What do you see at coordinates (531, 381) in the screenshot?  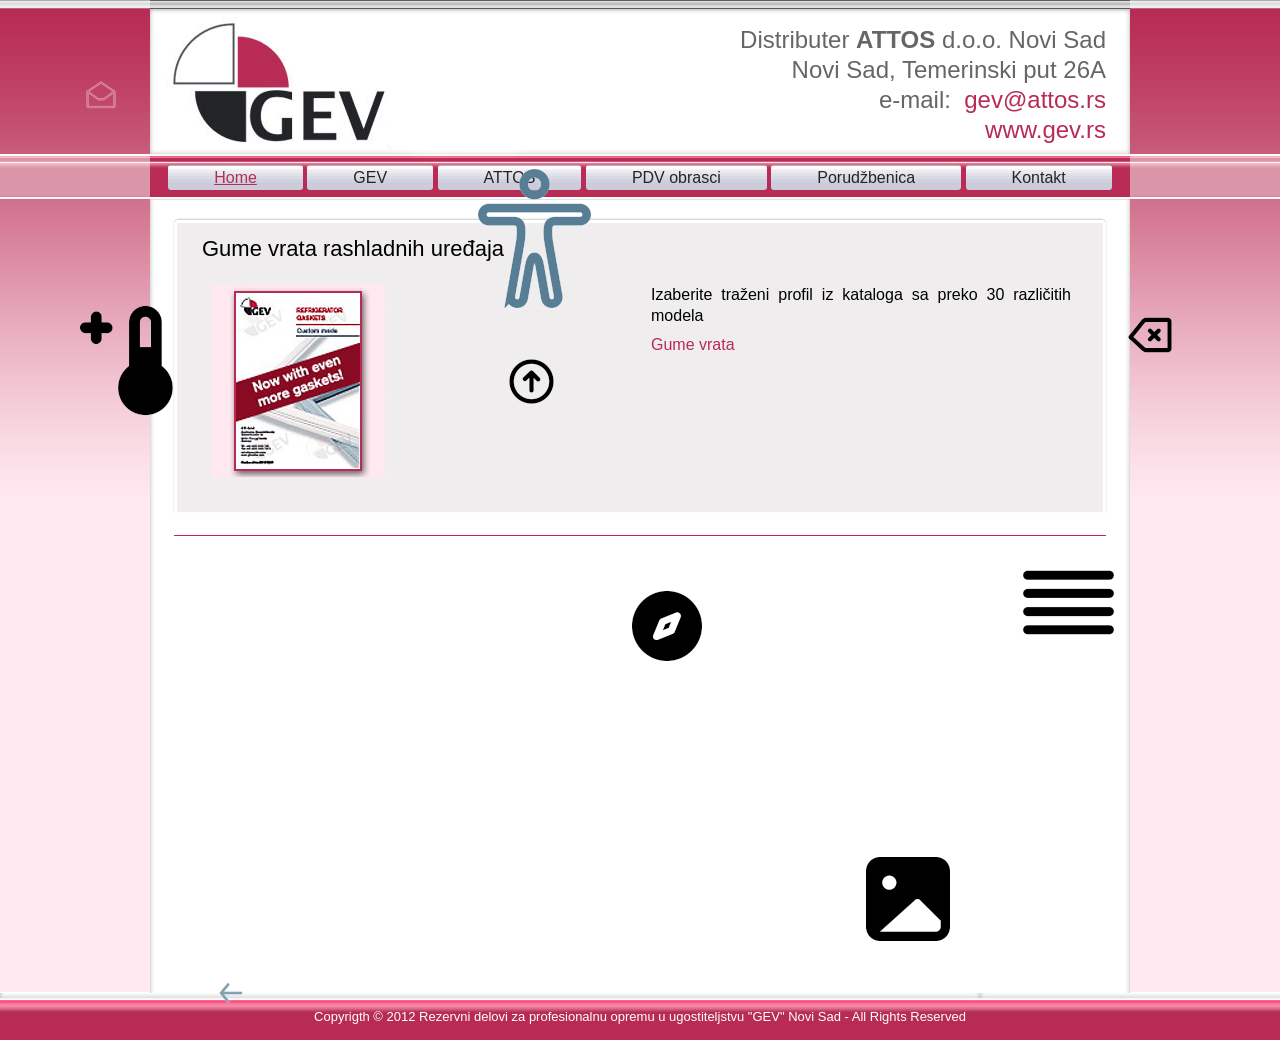 I see `scroll to top of page` at bounding box center [531, 381].